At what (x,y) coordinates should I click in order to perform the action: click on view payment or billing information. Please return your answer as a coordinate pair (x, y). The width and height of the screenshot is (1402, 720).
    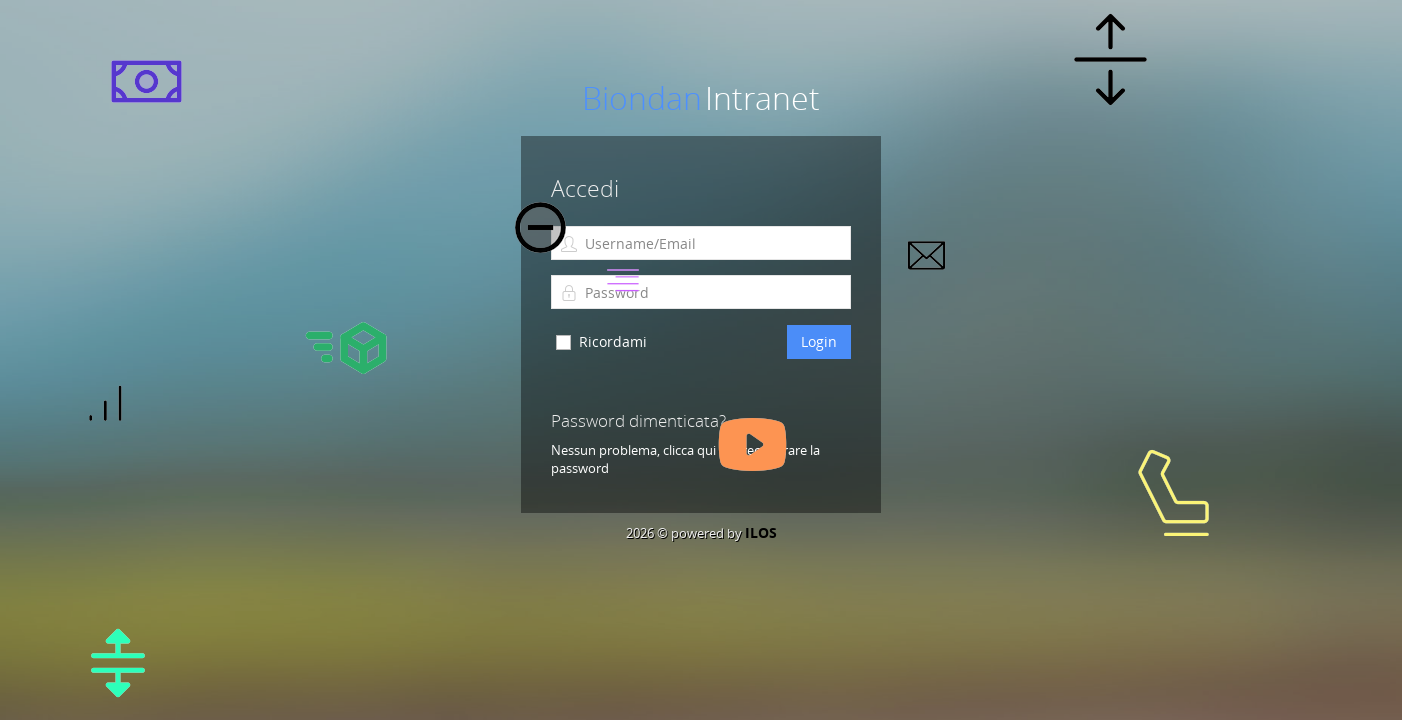
    Looking at the image, I should click on (146, 81).